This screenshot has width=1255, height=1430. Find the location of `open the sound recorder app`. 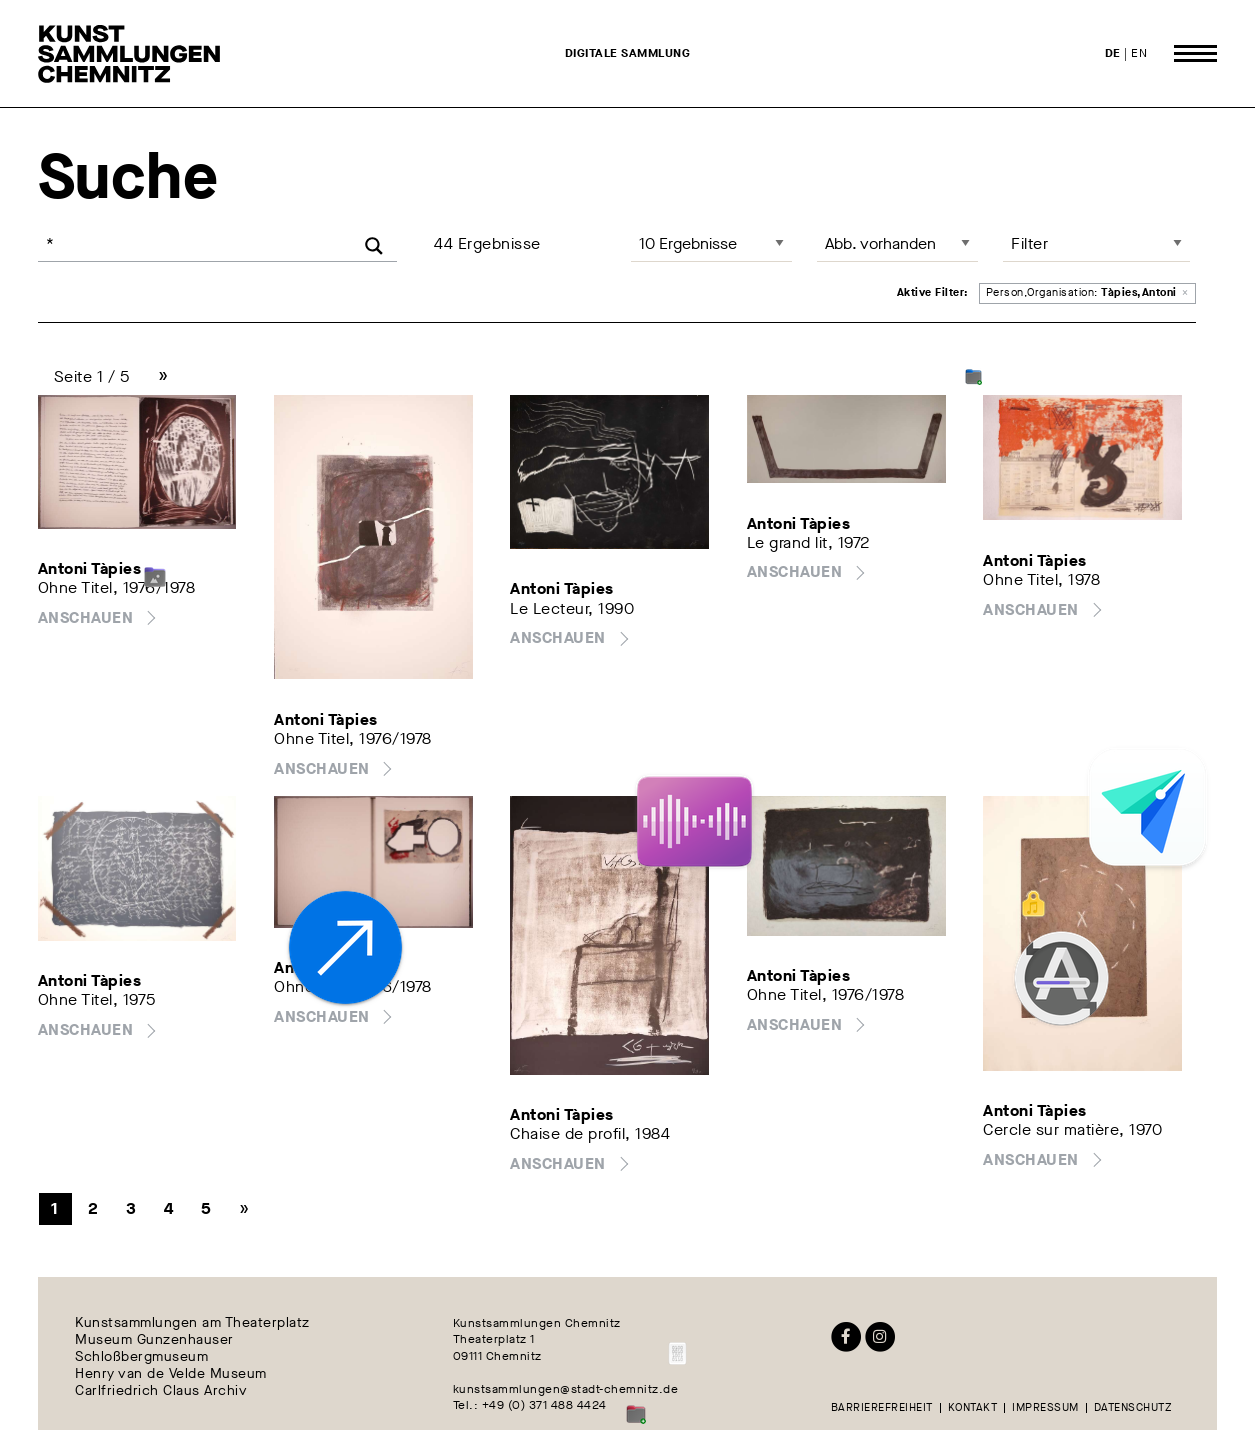

open the sound recorder app is located at coordinates (694, 821).